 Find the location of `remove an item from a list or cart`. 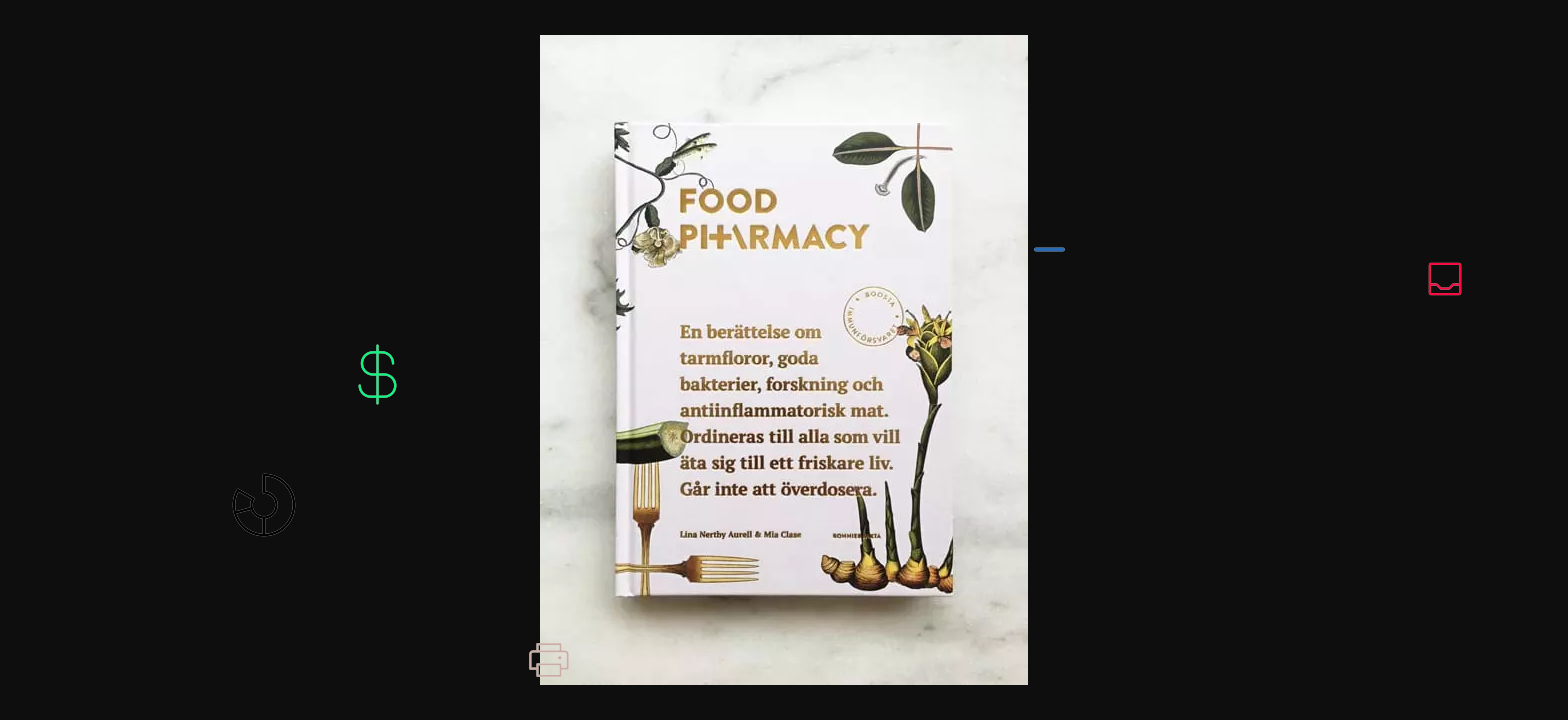

remove an item from a list or cart is located at coordinates (1049, 249).